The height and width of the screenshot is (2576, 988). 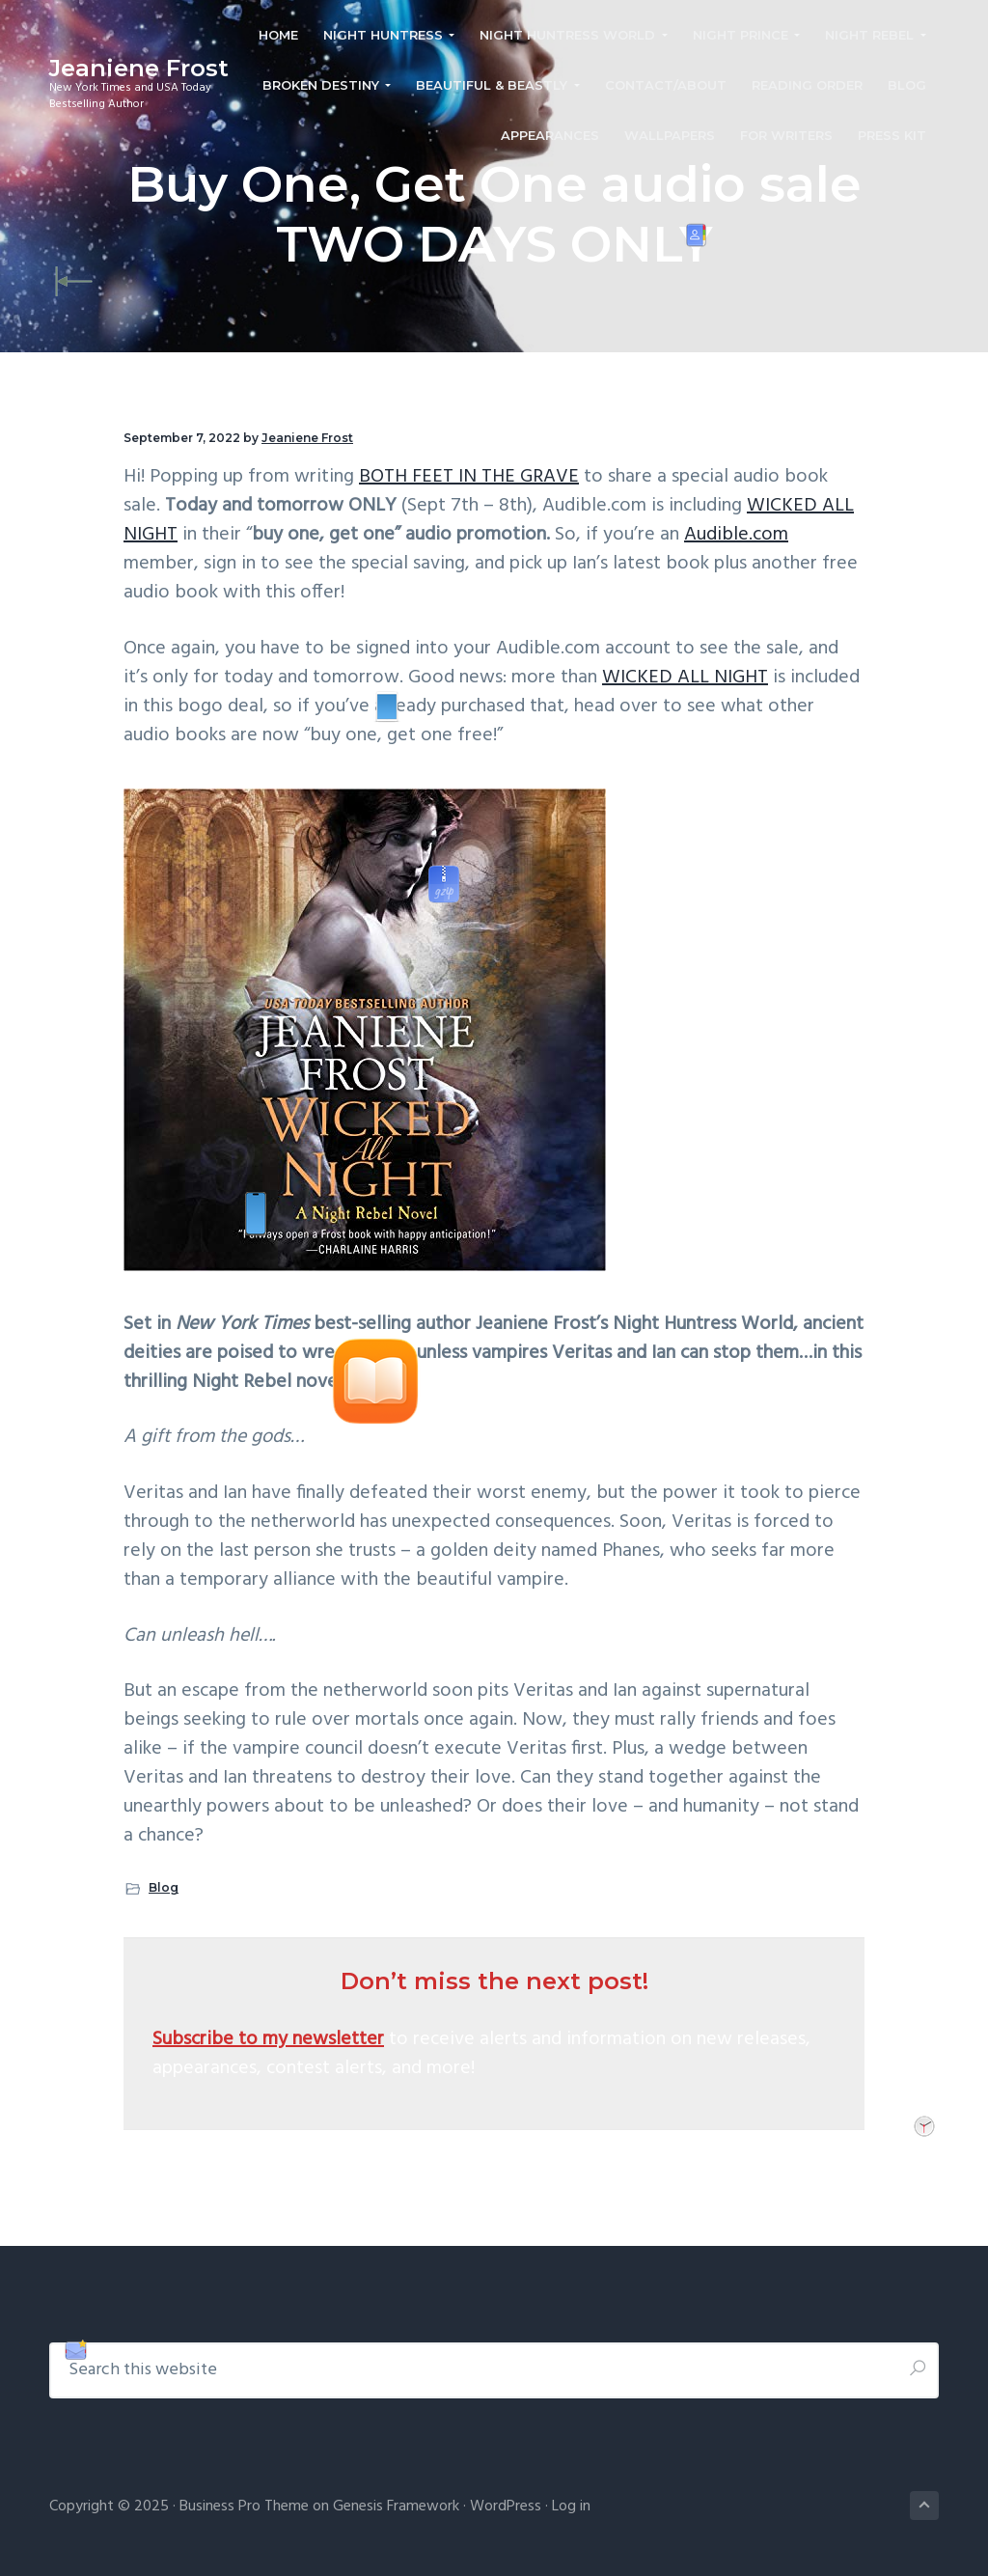 What do you see at coordinates (387, 706) in the screenshot?
I see `manage connected iPad device` at bounding box center [387, 706].